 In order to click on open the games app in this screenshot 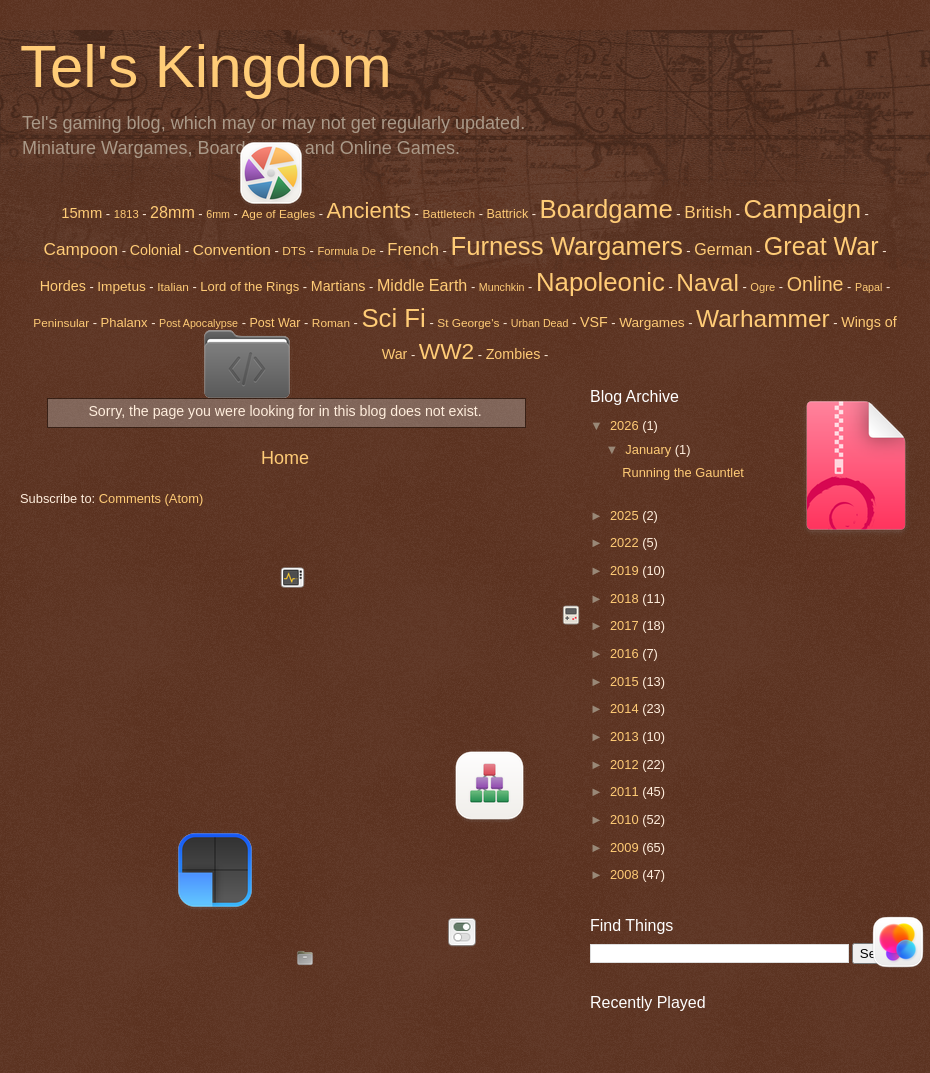, I will do `click(571, 615)`.